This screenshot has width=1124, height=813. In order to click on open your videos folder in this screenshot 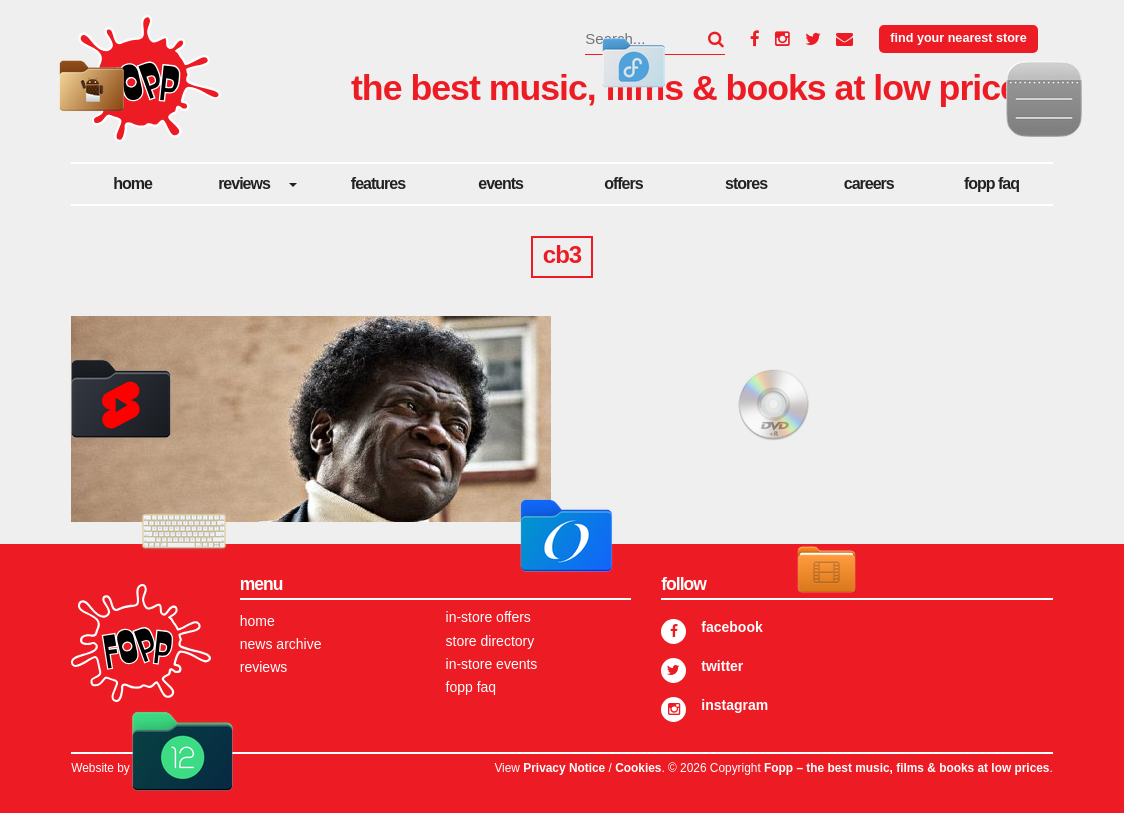, I will do `click(826, 569)`.